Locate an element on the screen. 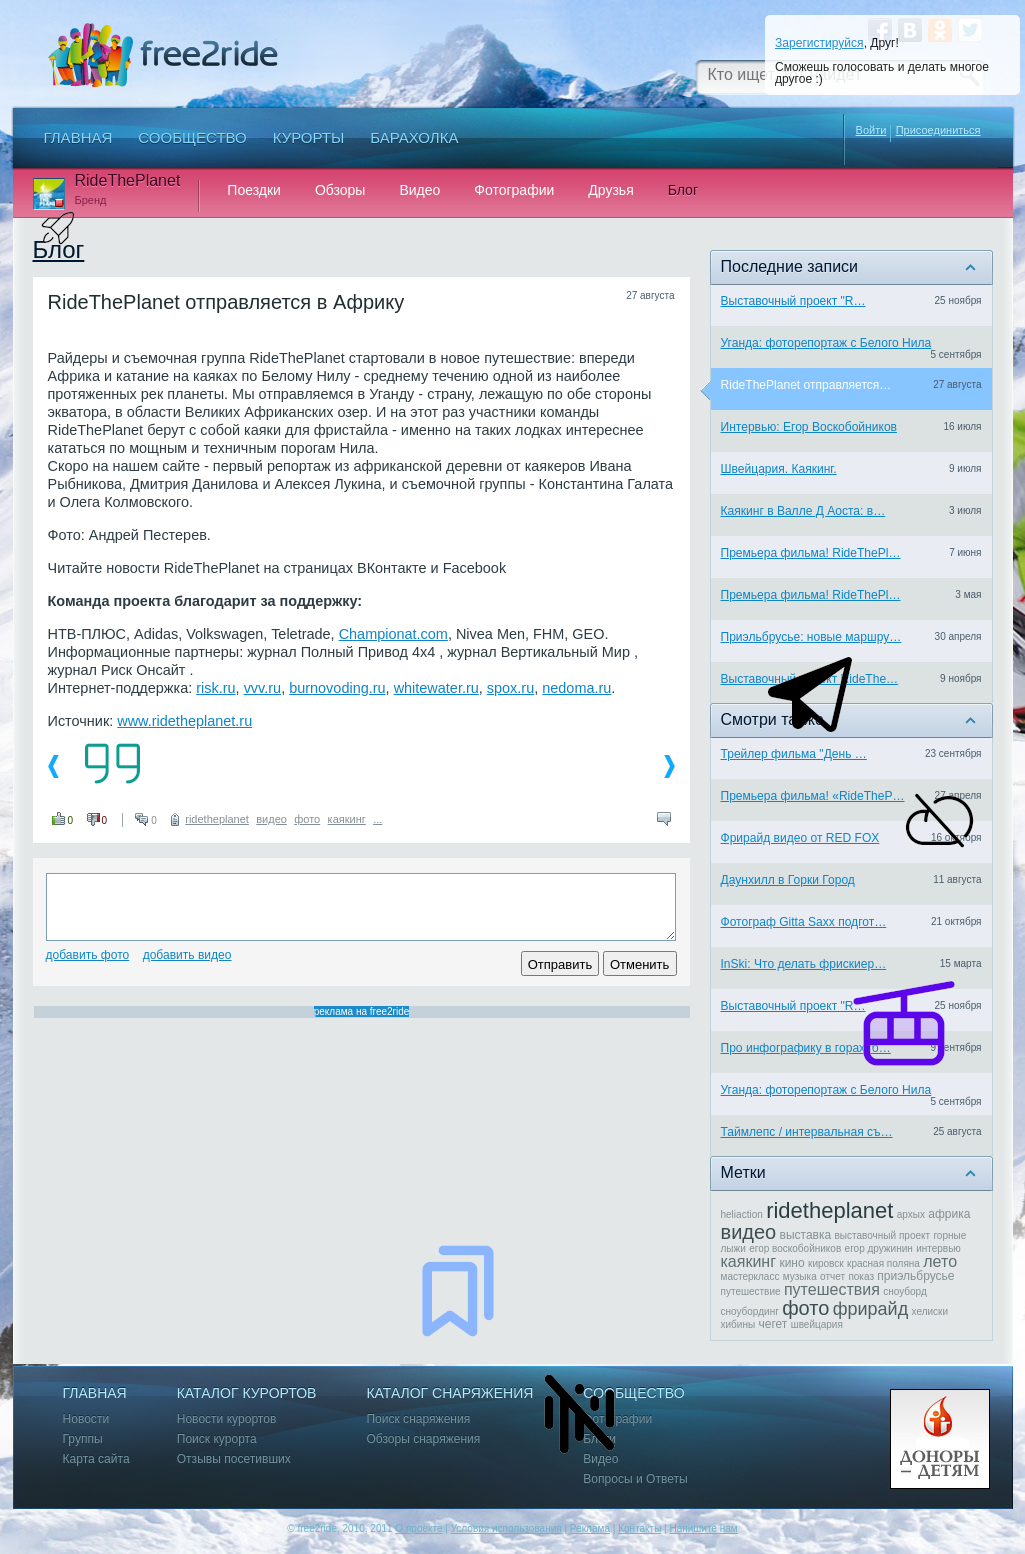  mute or disable audio input is located at coordinates (579, 1412).